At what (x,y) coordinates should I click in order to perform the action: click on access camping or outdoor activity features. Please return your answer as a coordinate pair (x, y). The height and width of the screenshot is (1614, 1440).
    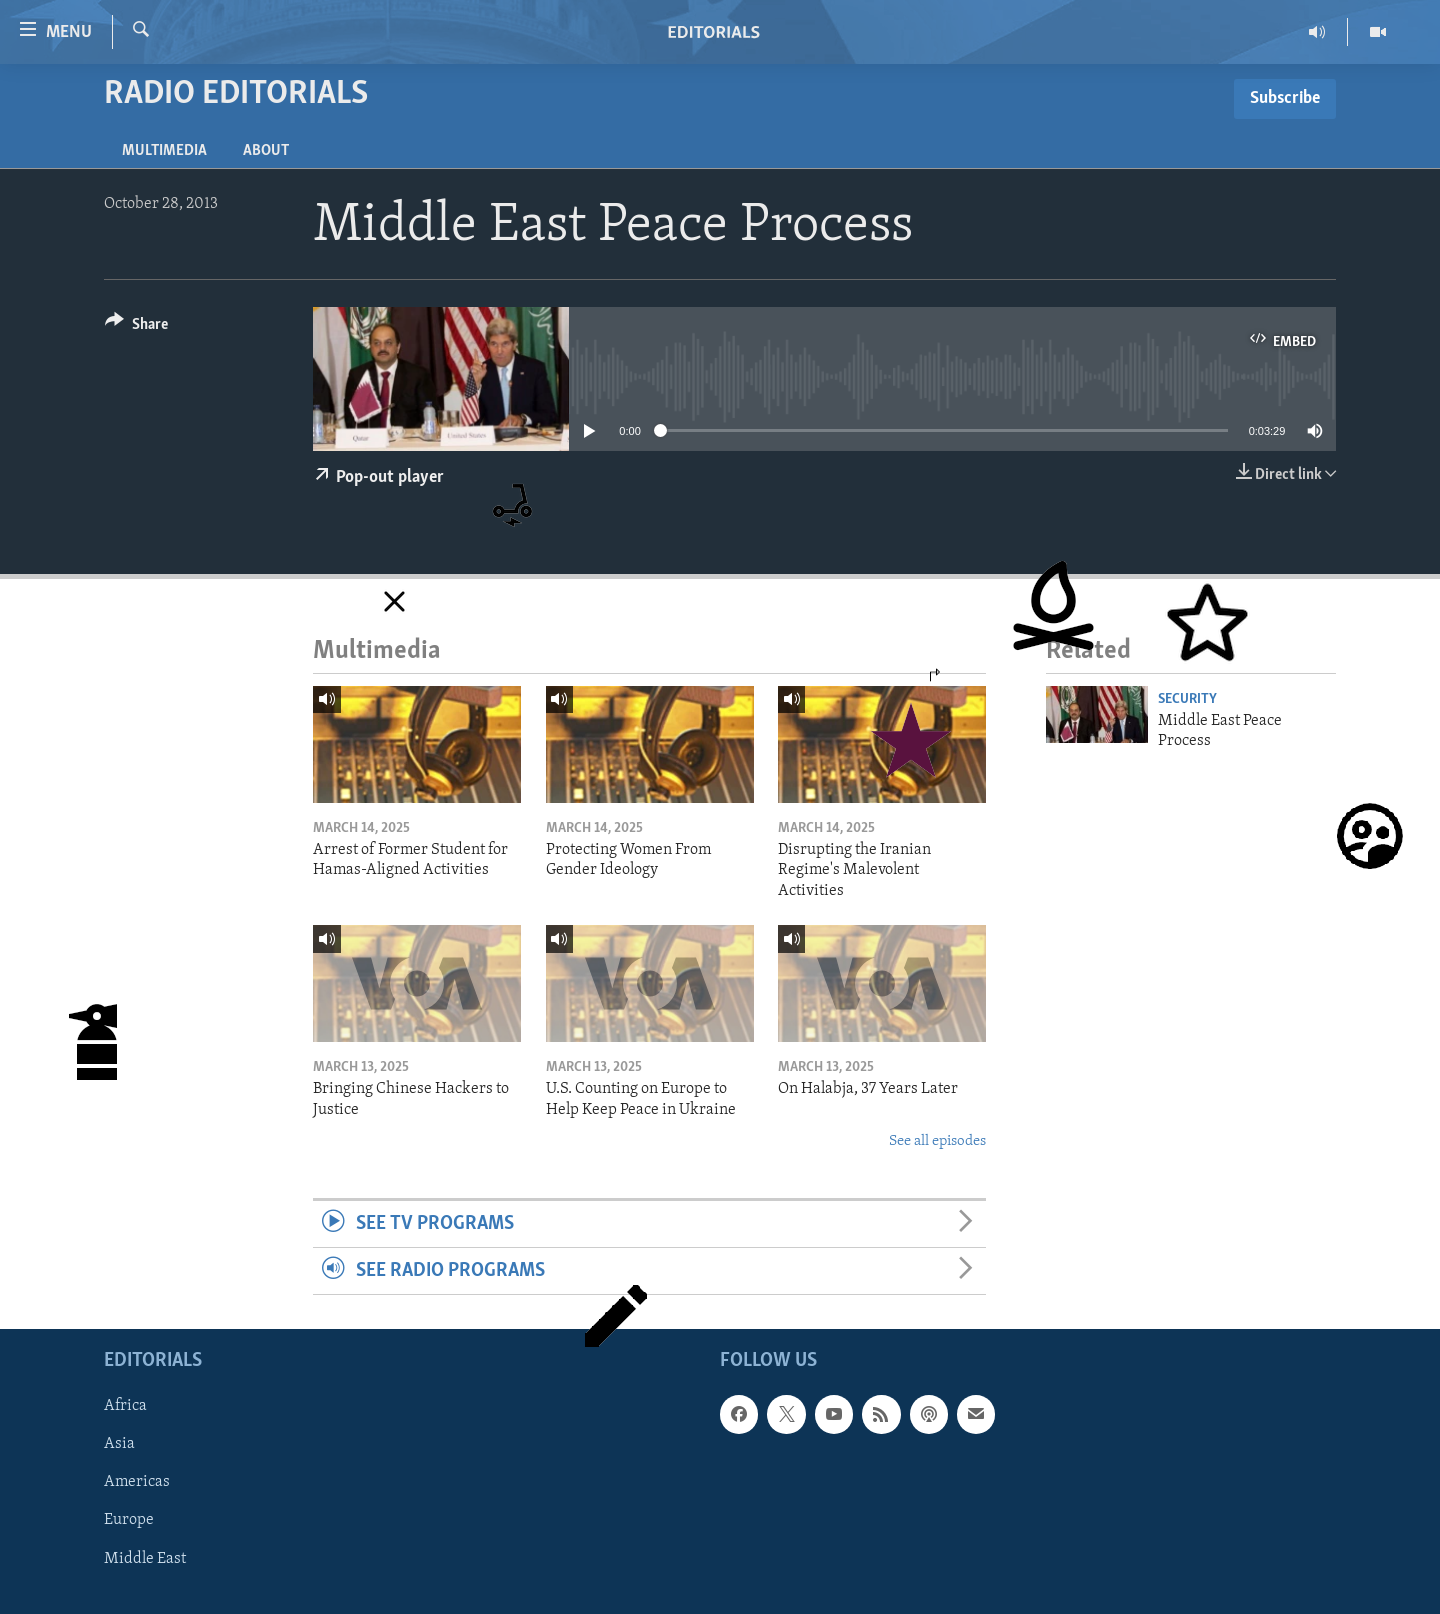
    Looking at the image, I should click on (1053, 605).